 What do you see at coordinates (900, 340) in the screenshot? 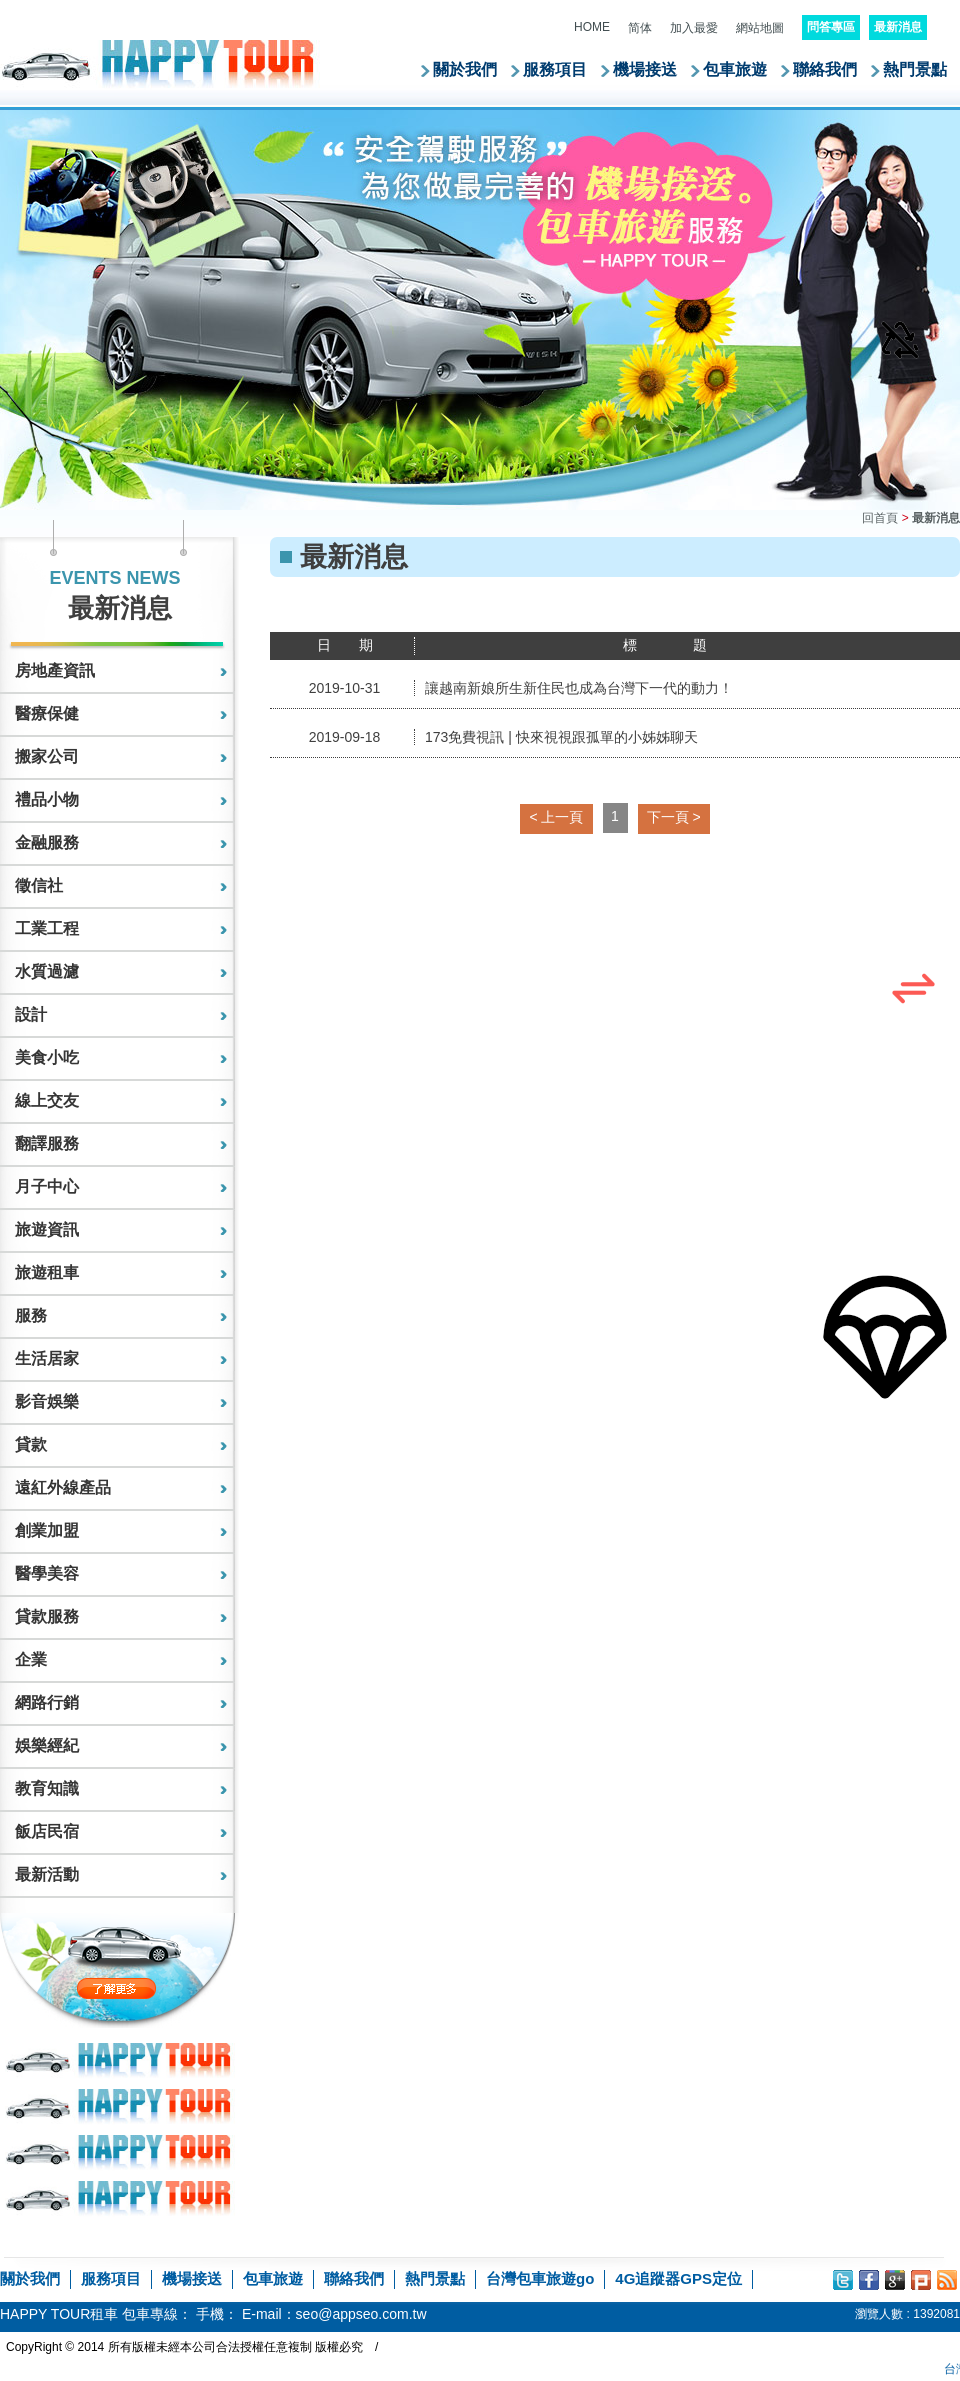
I see `recycling unavailable or disabled` at bounding box center [900, 340].